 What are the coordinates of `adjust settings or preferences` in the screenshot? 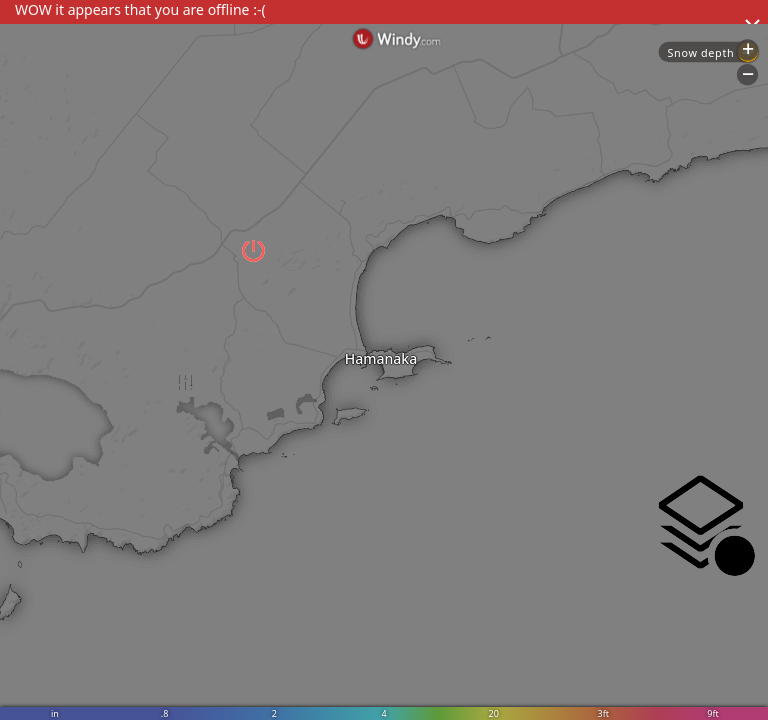 It's located at (185, 382).